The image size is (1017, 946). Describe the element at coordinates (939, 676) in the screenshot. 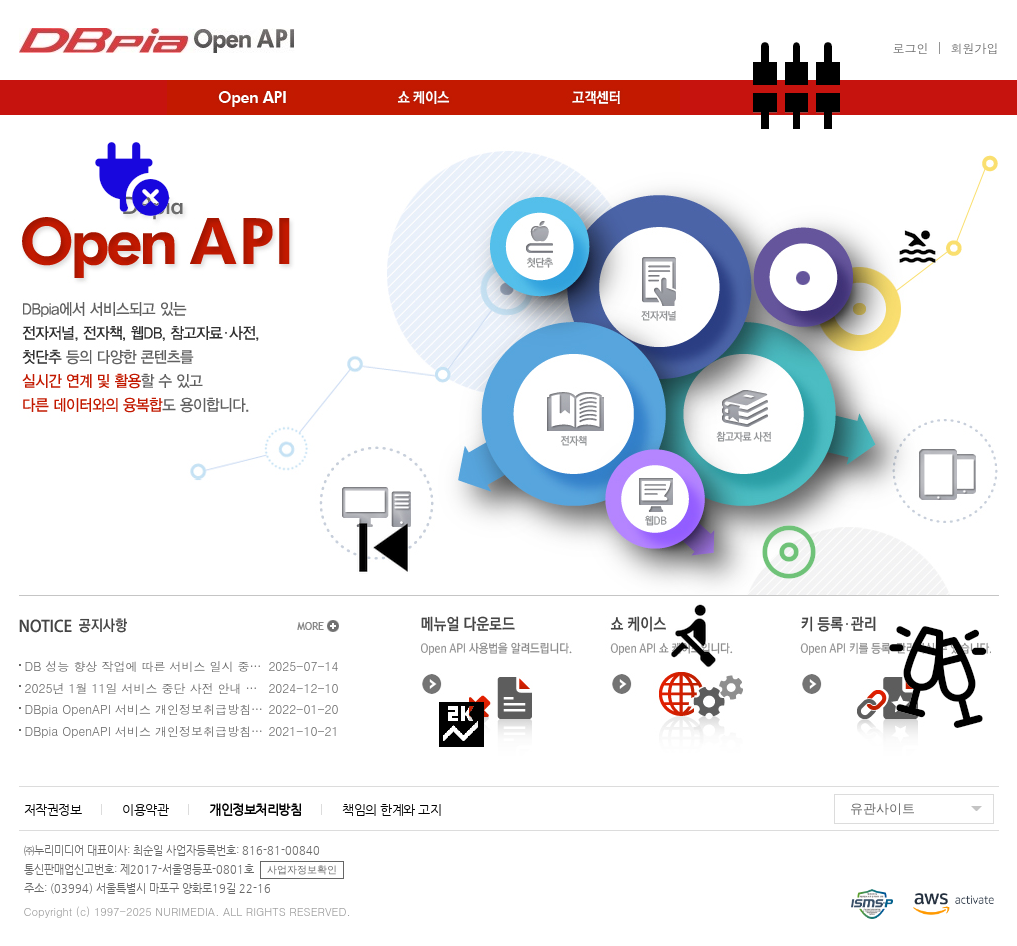

I see `celebrate an achievement or milestone` at that location.